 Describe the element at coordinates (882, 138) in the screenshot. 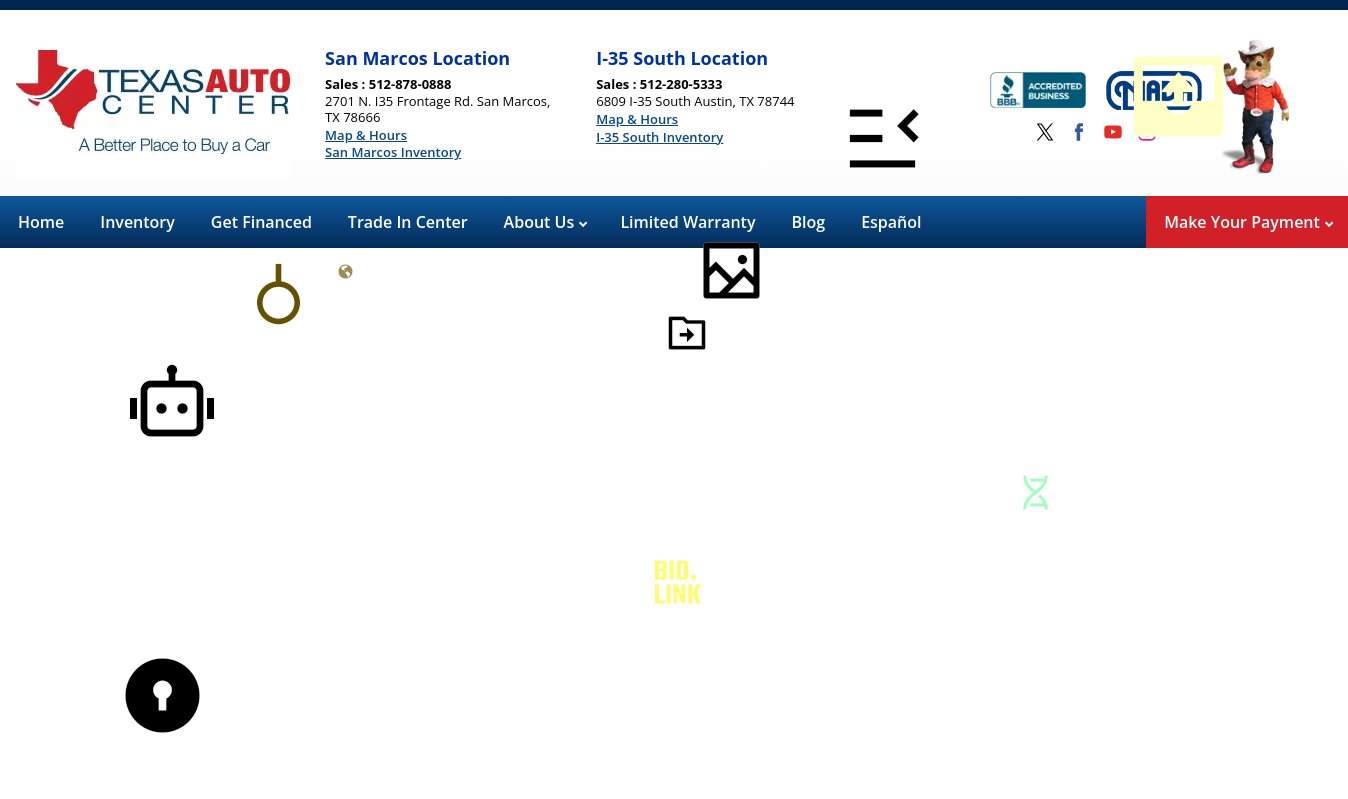

I see `collapse the sidebar menu` at that location.